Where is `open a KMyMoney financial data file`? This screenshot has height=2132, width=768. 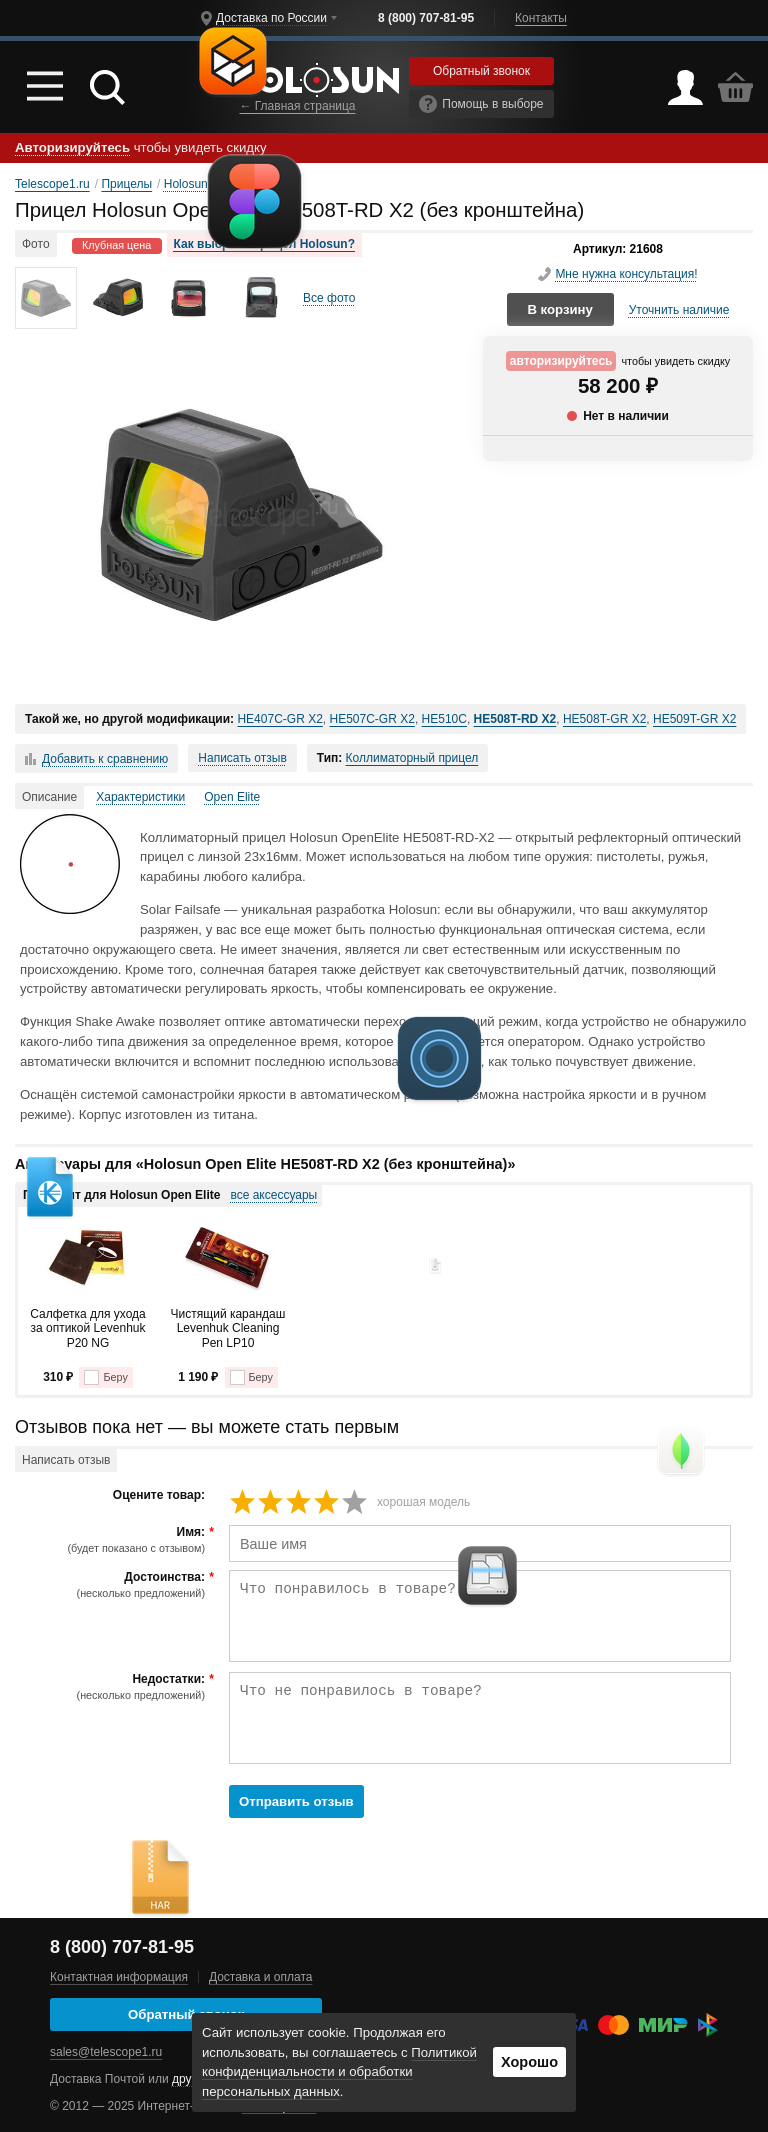
open a KMyMoney financial data file is located at coordinates (50, 1188).